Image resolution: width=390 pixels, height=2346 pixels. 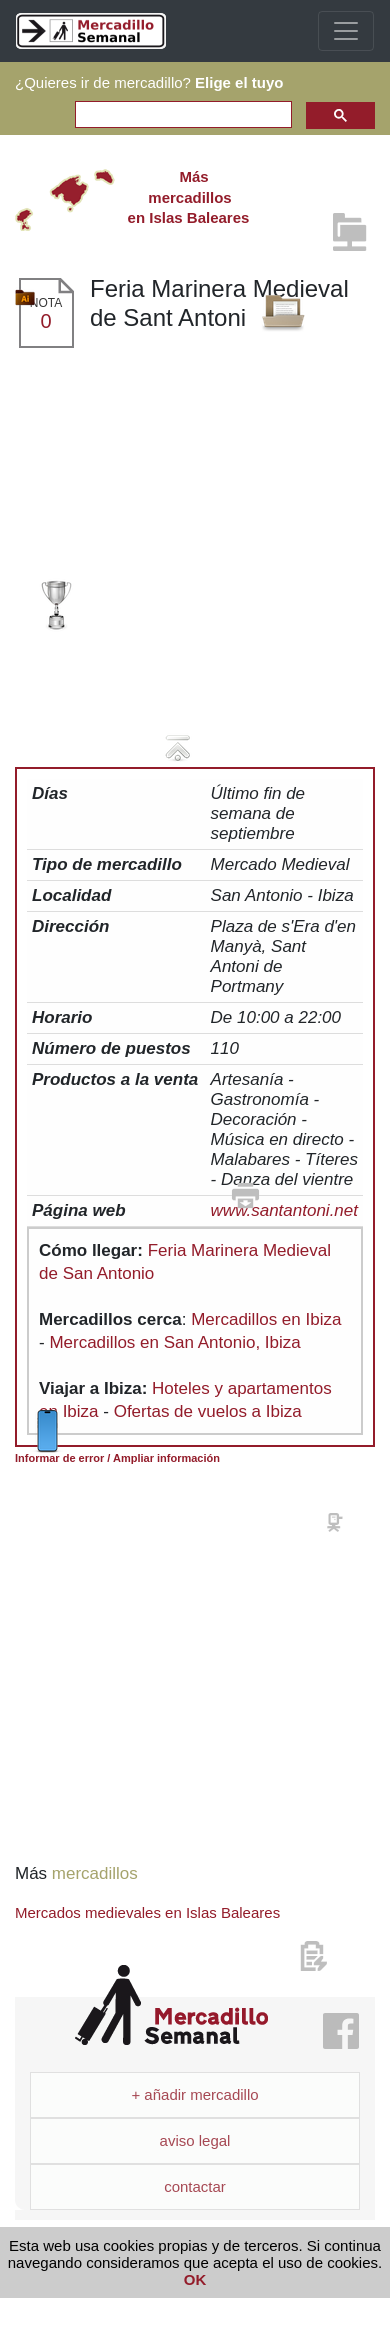 What do you see at coordinates (25, 298) in the screenshot?
I see `open folder containing adobe illustrator files` at bounding box center [25, 298].